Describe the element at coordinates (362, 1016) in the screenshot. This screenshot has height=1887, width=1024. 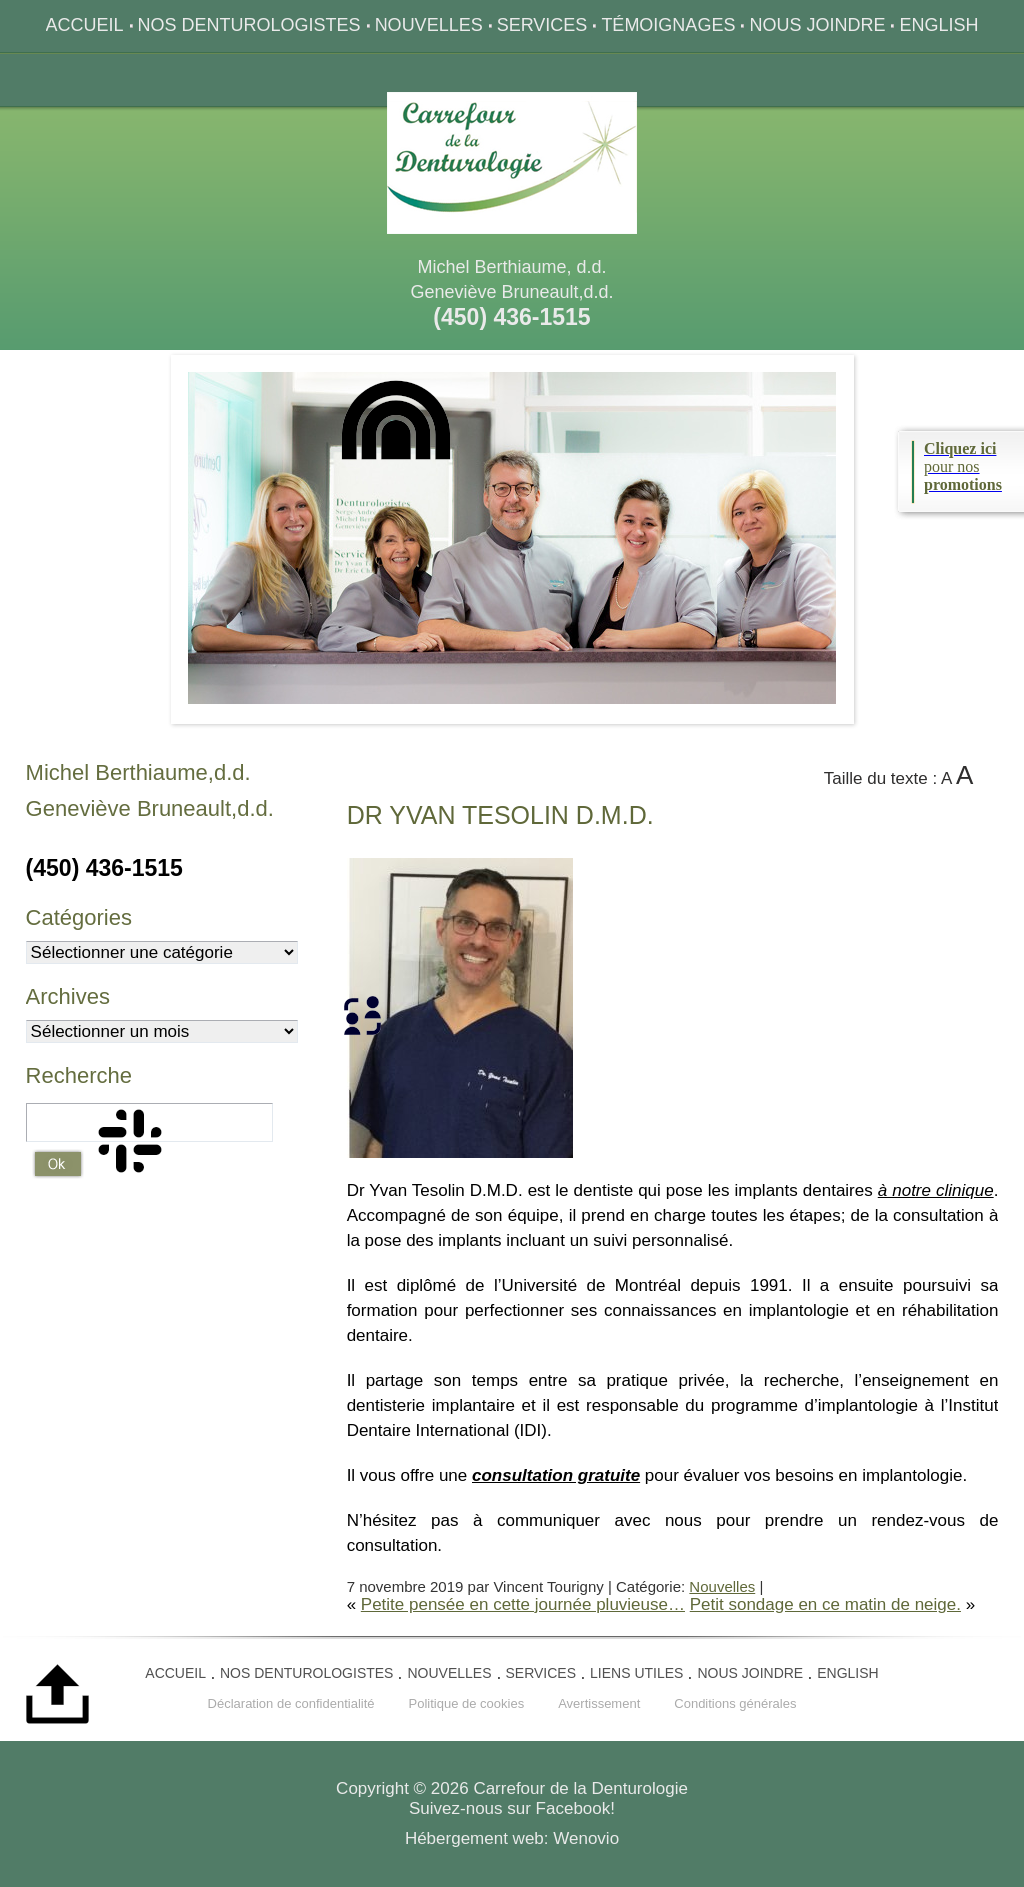
I see `peer-to-peer transfer or payment` at that location.